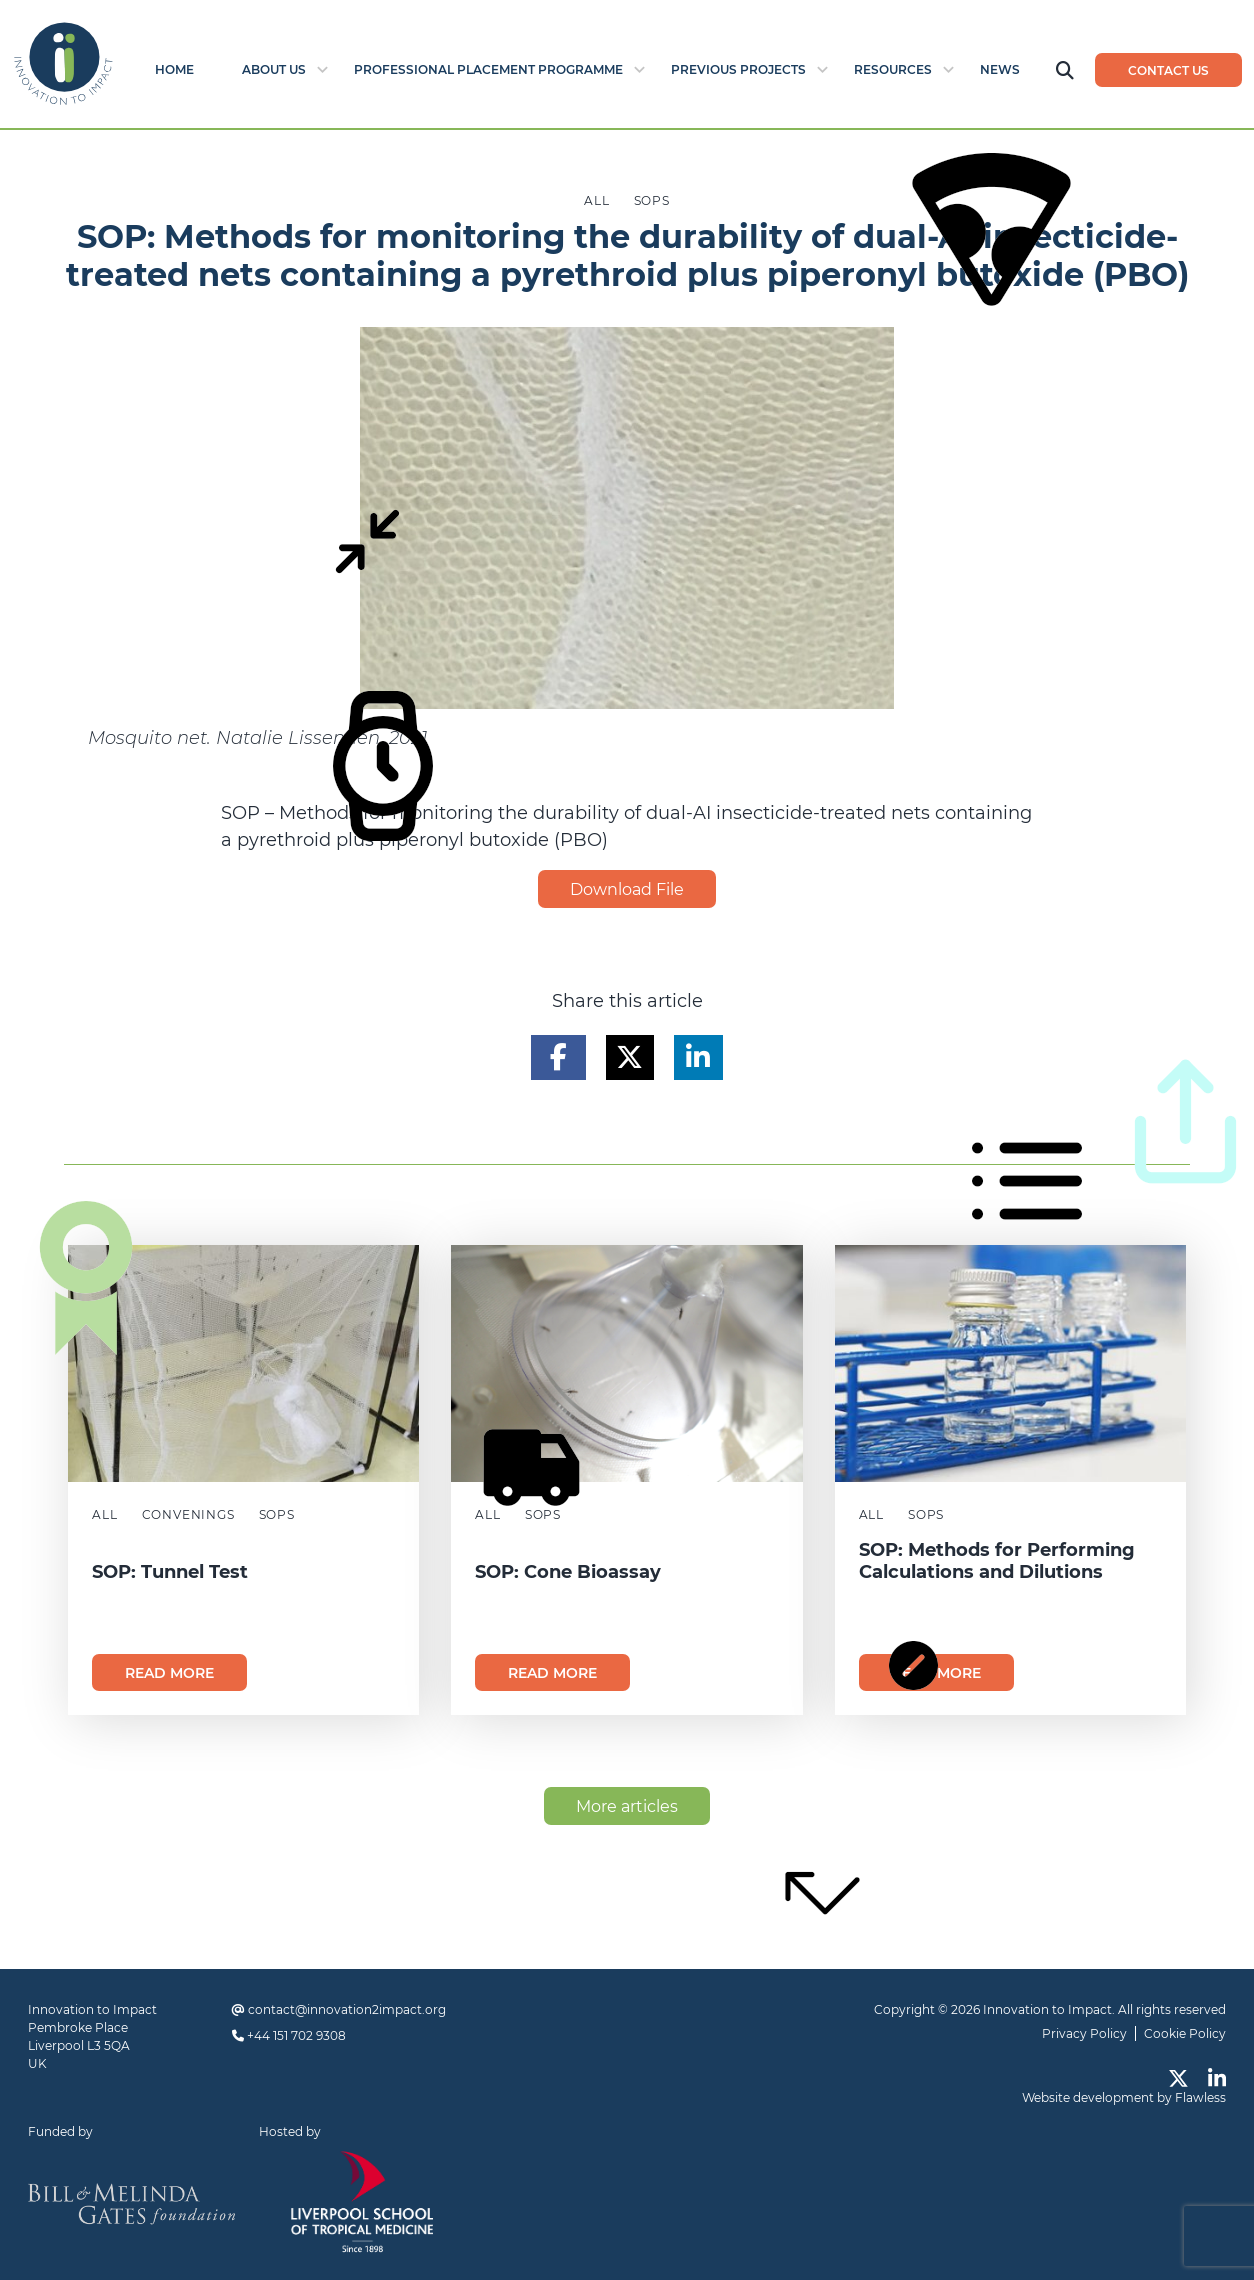 This screenshot has width=1254, height=2280. I want to click on go back to previous step, so click(822, 1890).